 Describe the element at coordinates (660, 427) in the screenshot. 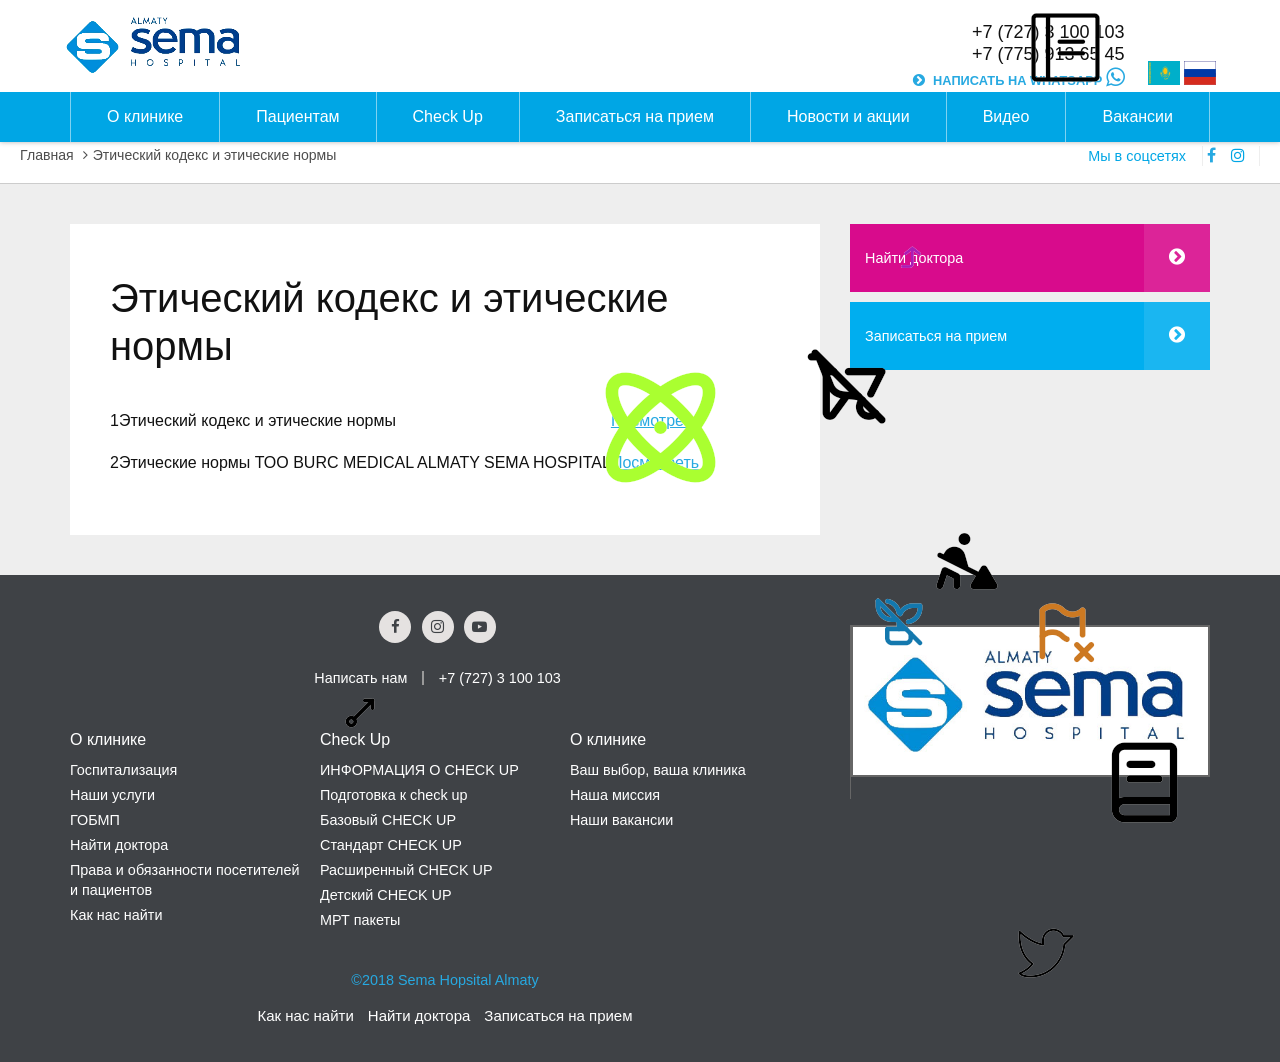

I see `access science or chemistry tools` at that location.